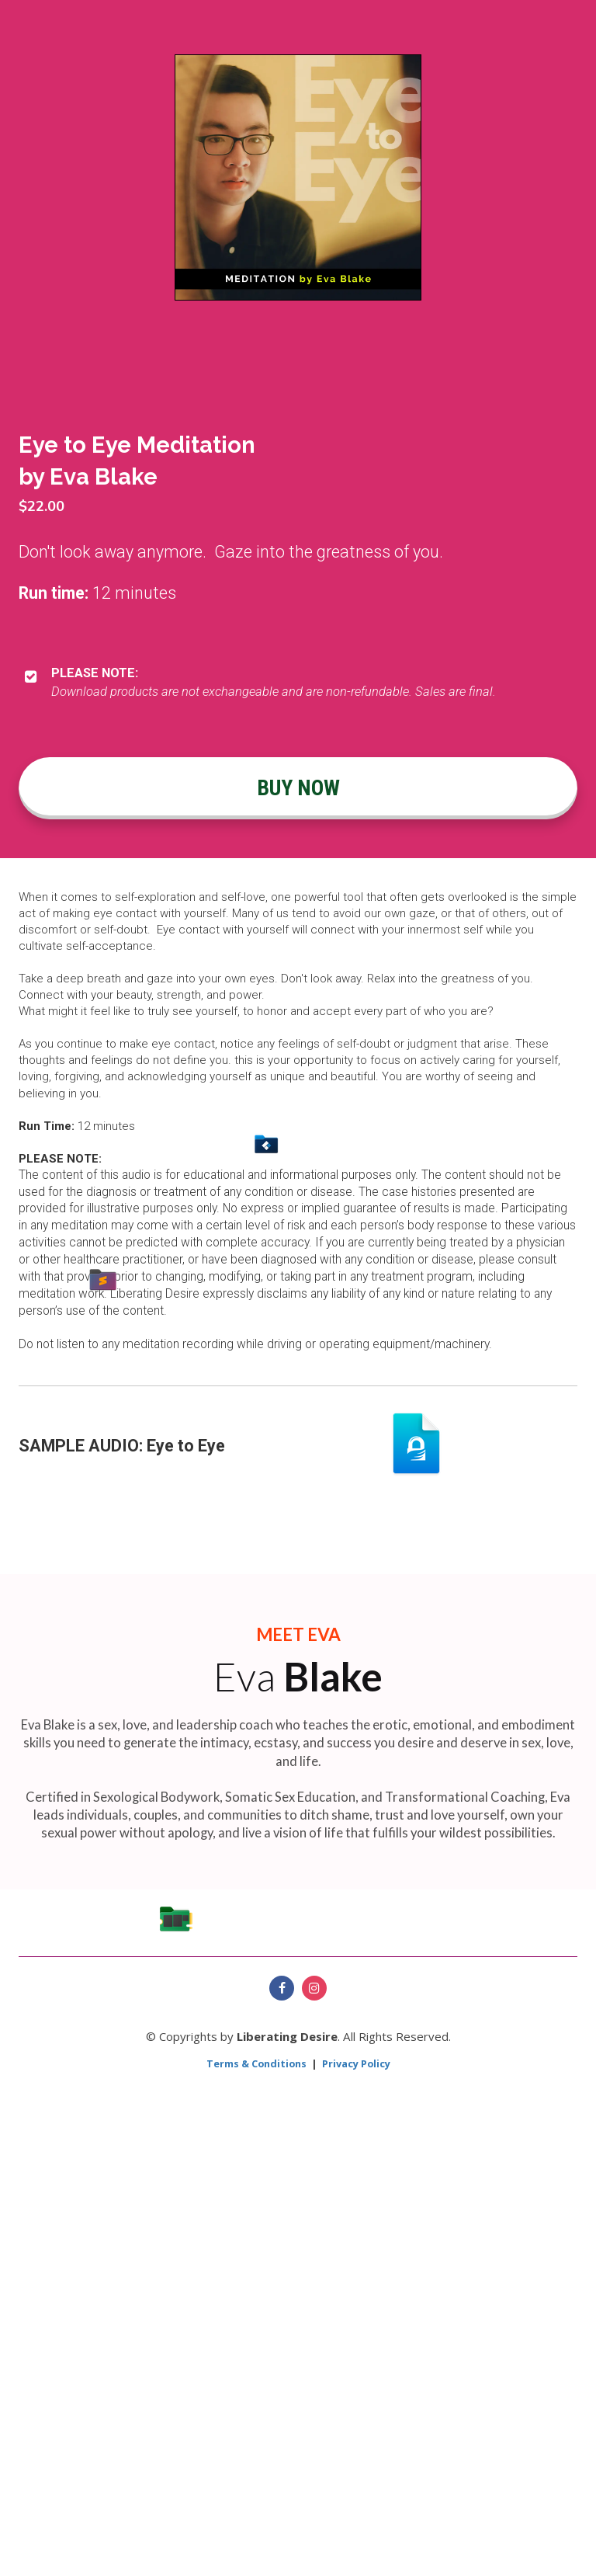  I want to click on open sublime text project folder, so click(102, 1280).